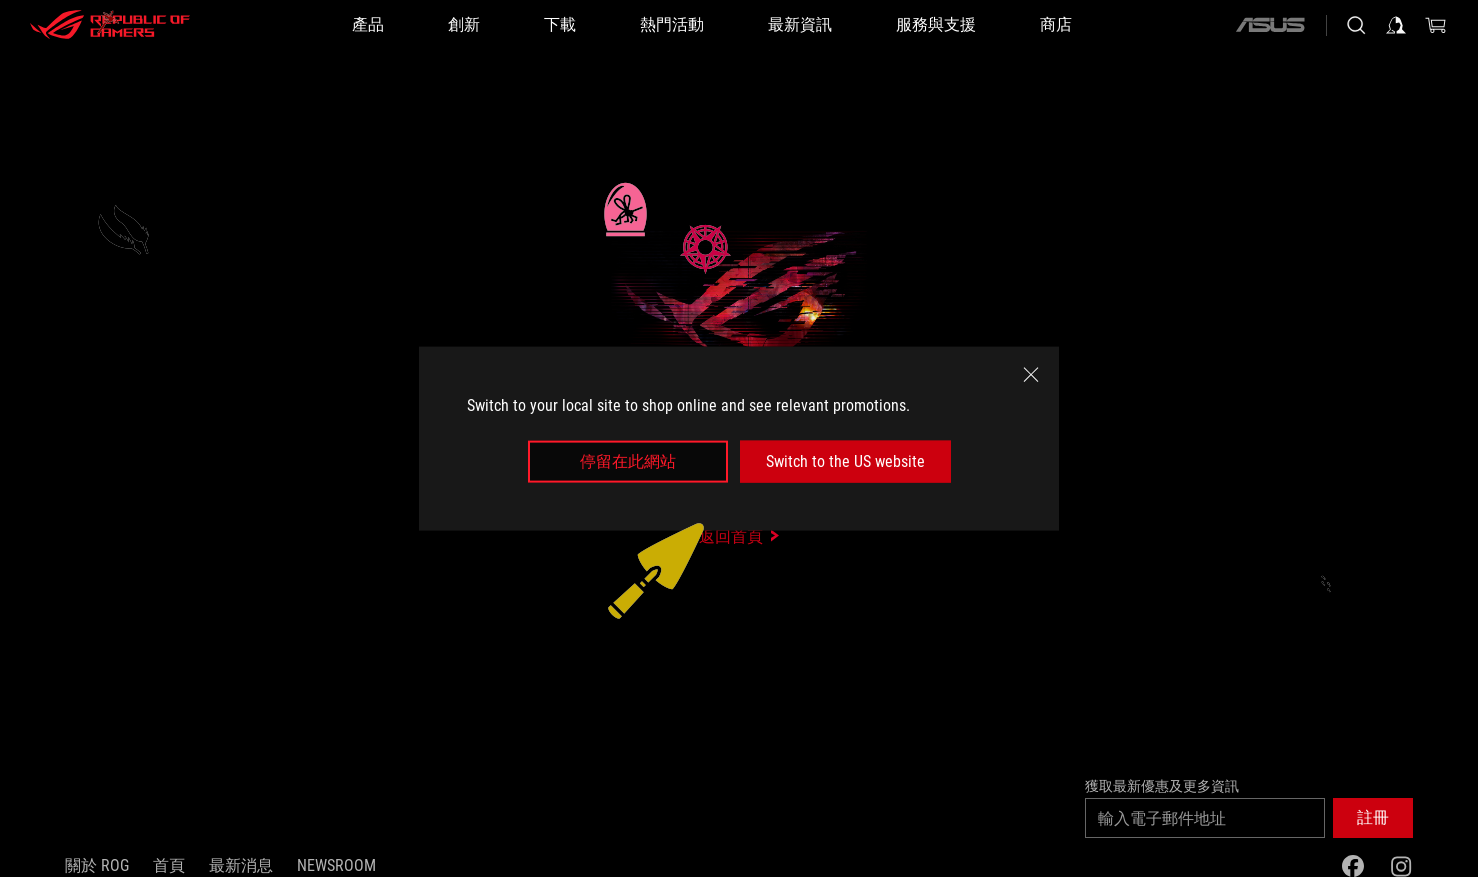  What do you see at coordinates (656, 571) in the screenshot?
I see `access gardening or landscaping tools` at bounding box center [656, 571].